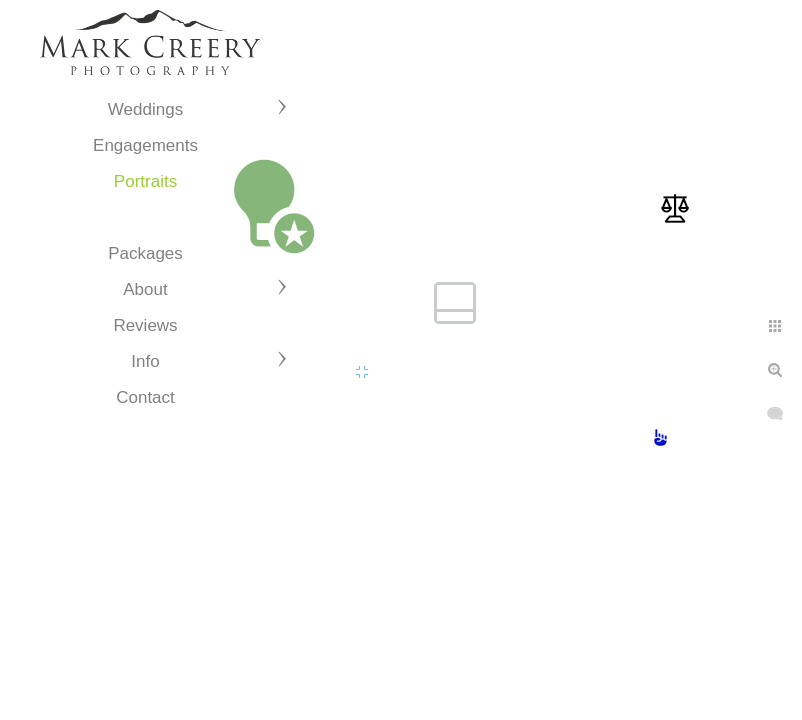 The image size is (802, 720). I want to click on view license or legal information, so click(674, 209).